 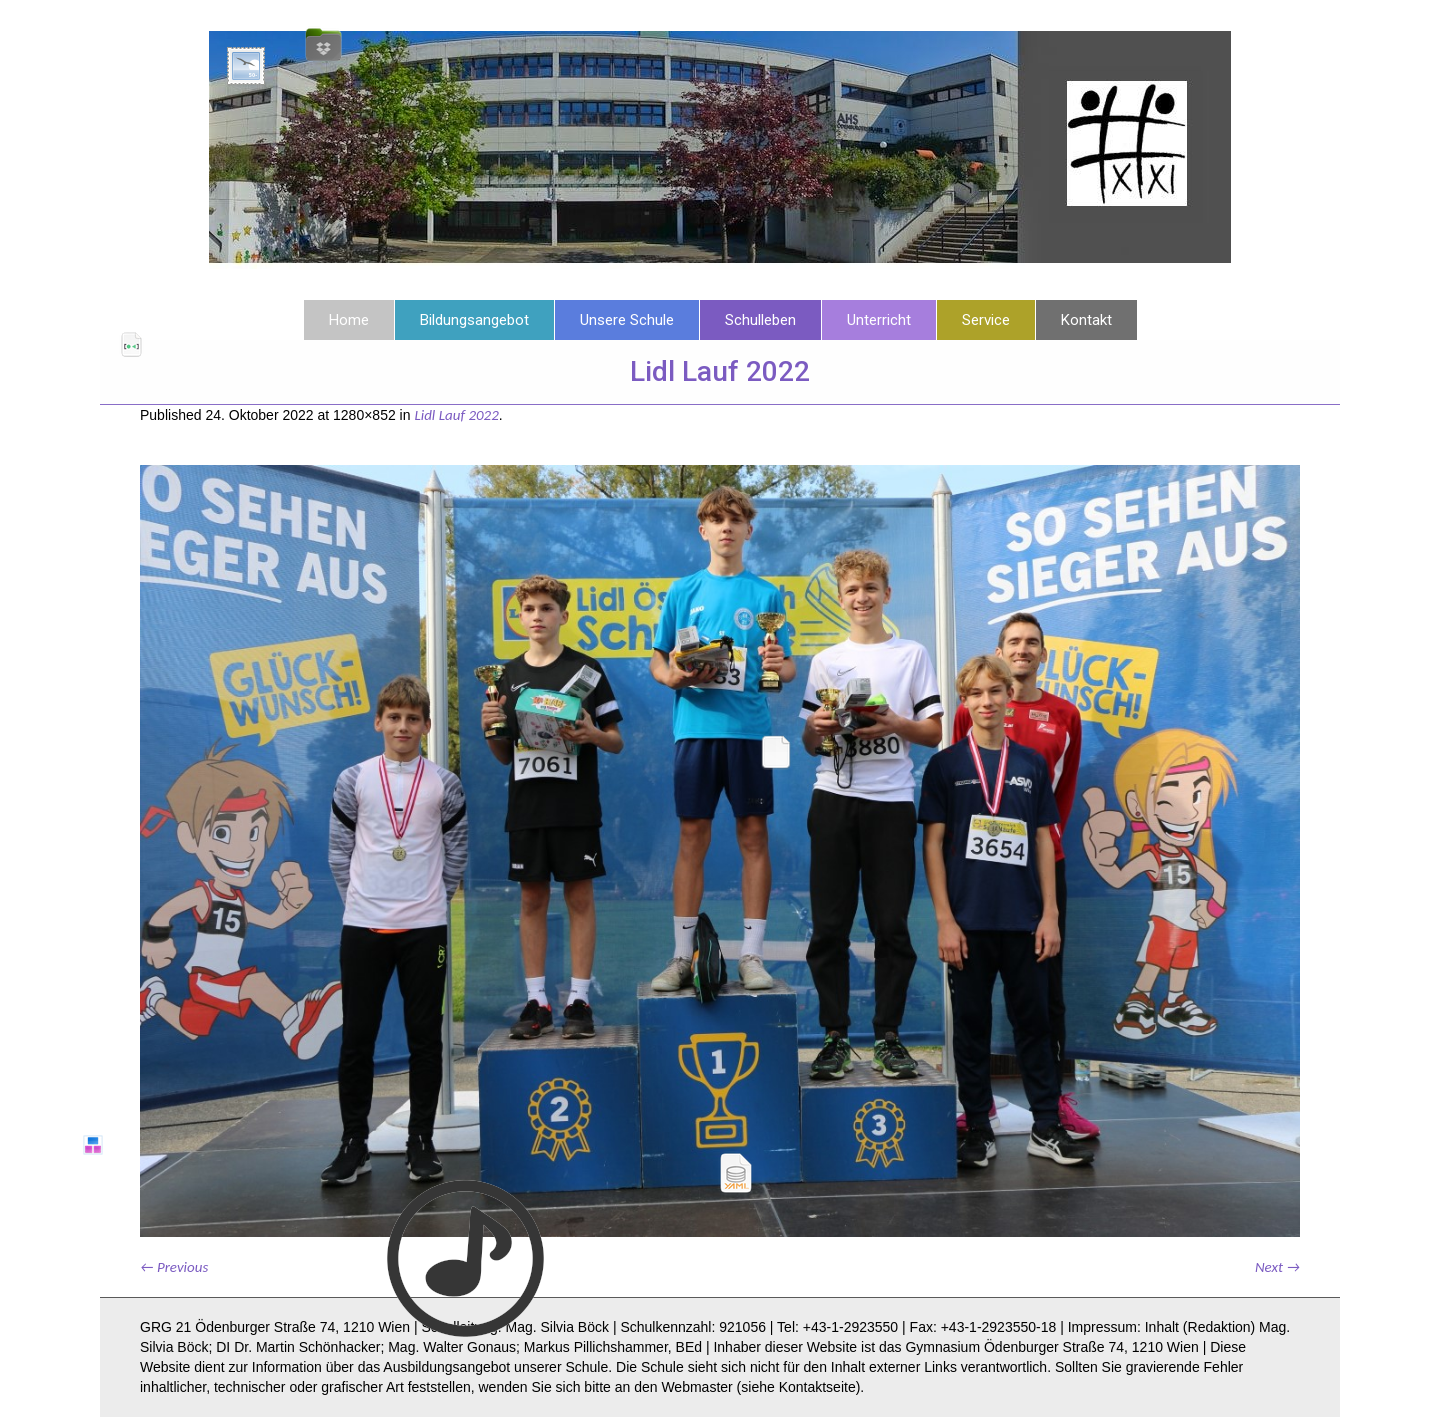 What do you see at coordinates (776, 752) in the screenshot?
I see `indicates an empty or blank file` at bounding box center [776, 752].